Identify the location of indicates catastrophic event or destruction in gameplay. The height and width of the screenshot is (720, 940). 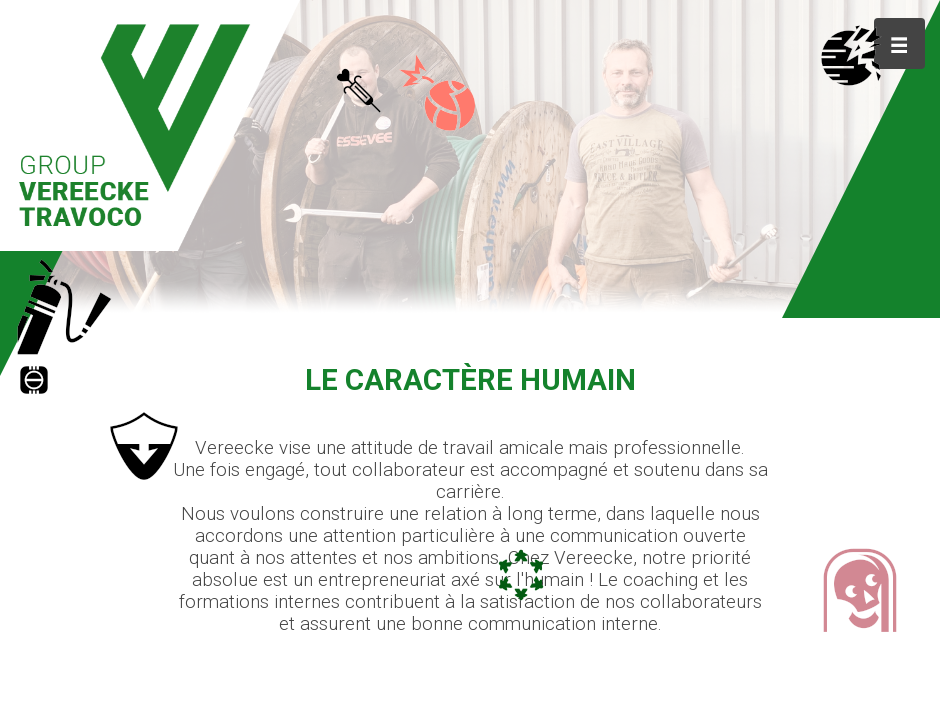
(851, 55).